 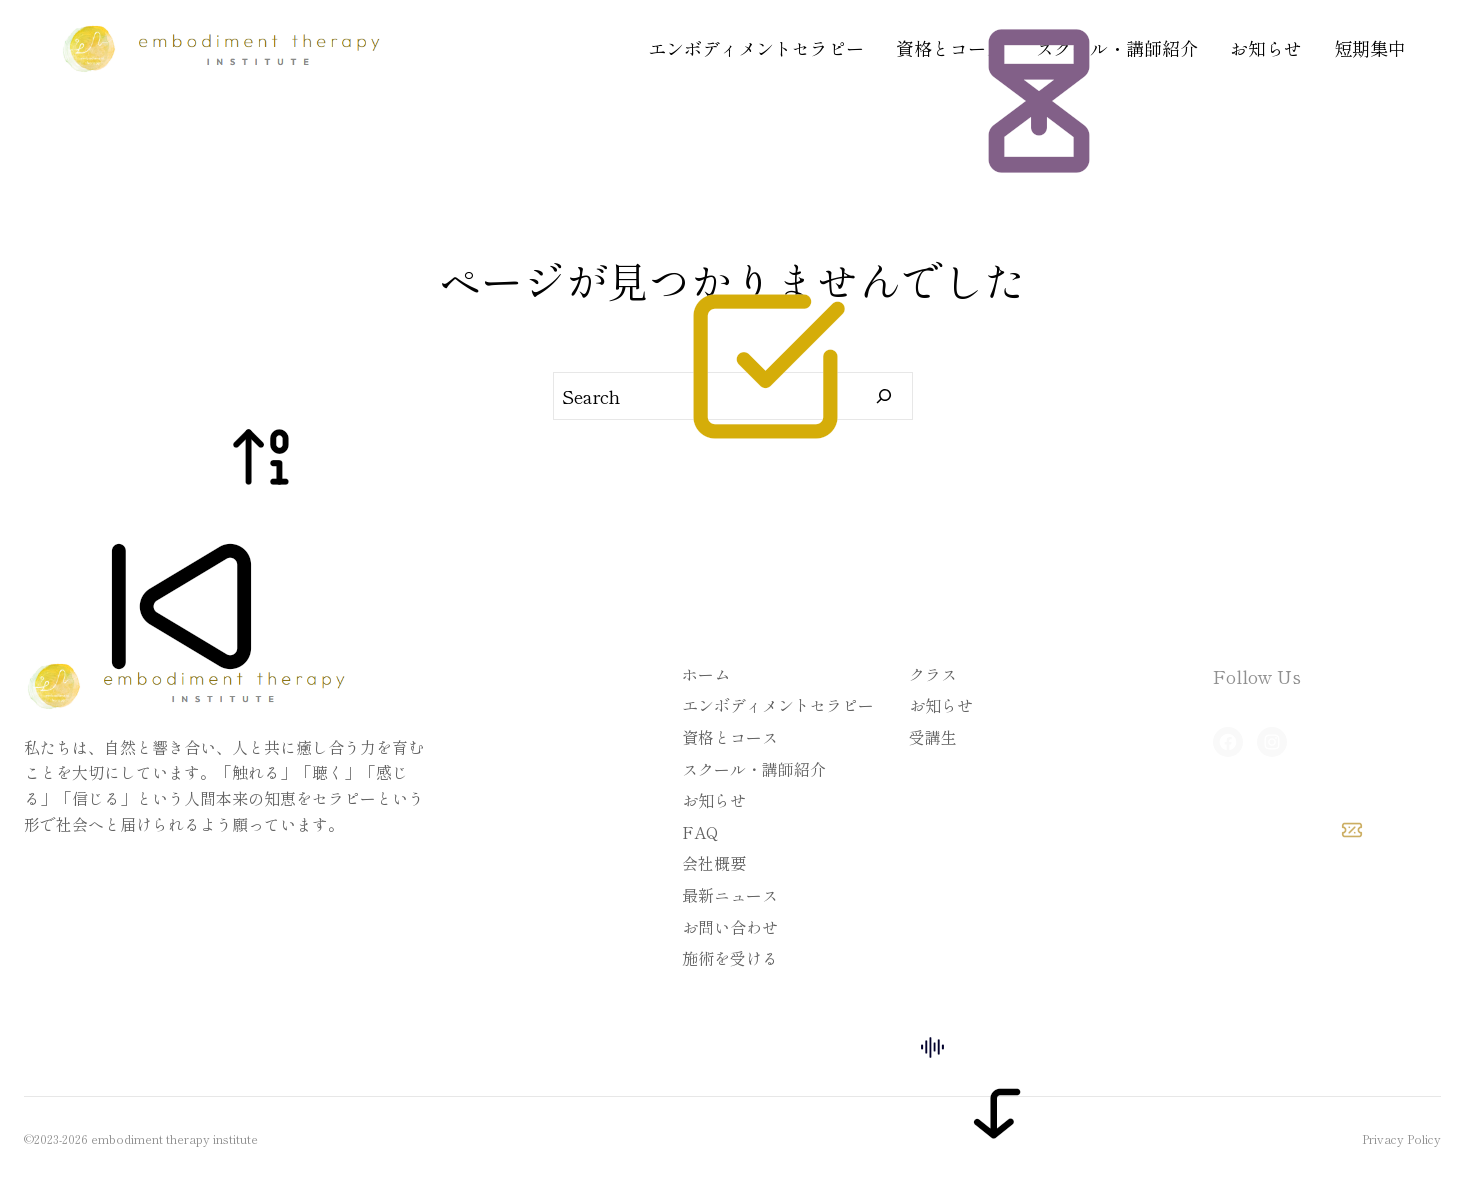 What do you see at coordinates (932, 1047) in the screenshot?
I see `audio playback or sound visualization` at bounding box center [932, 1047].